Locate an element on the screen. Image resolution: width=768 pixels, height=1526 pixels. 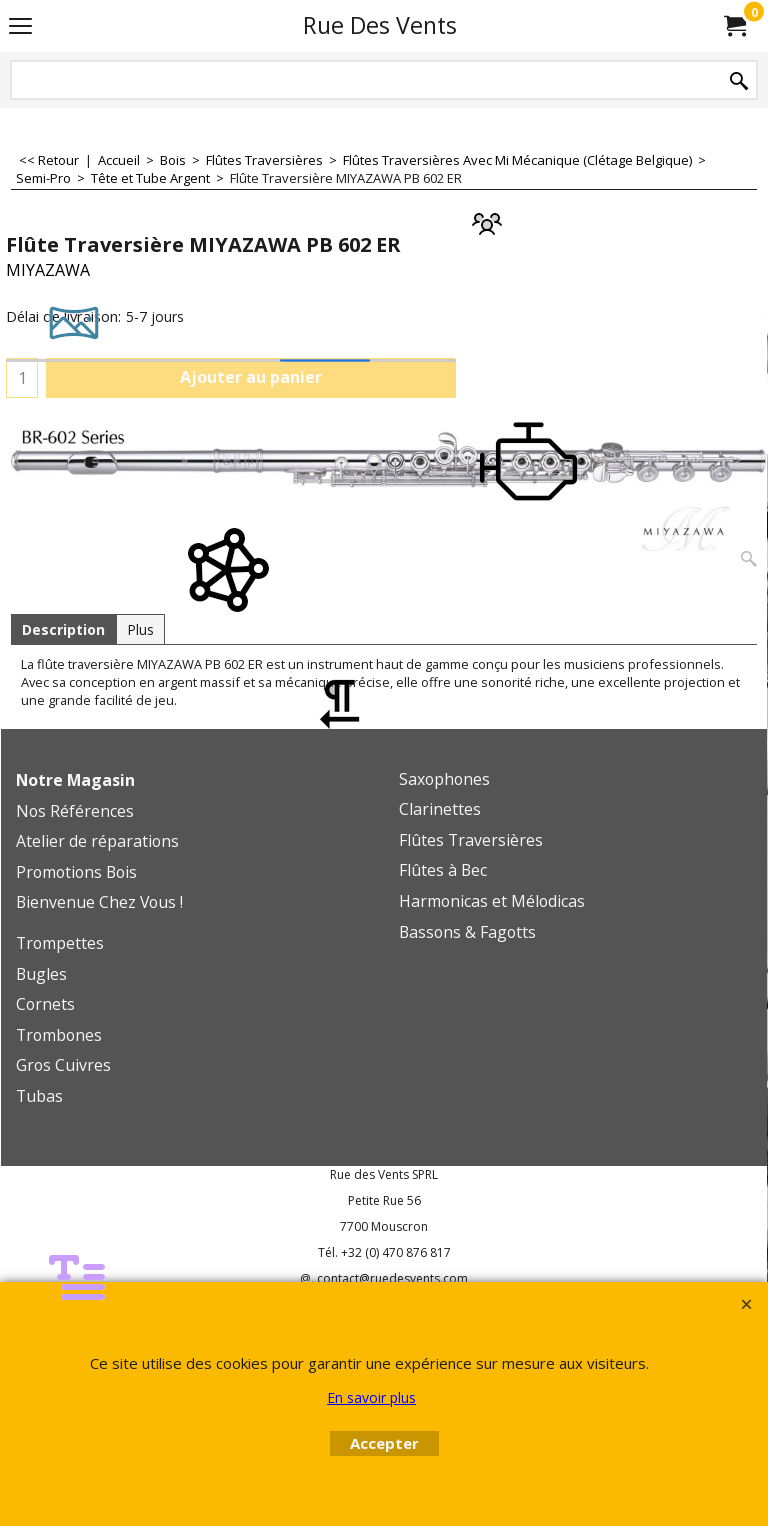
view engine or vehicle diagnostics is located at coordinates (527, 463).